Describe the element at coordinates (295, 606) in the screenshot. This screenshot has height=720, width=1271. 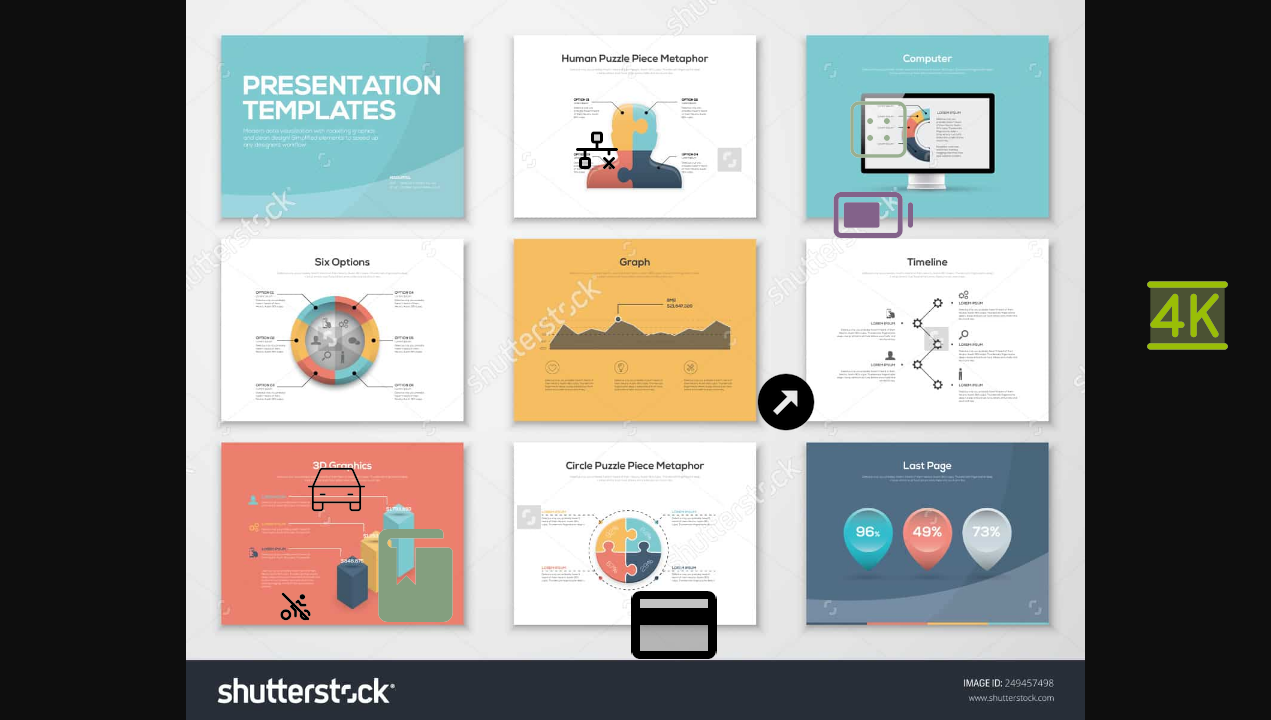
I see `bike rental or sharing unavailable` at that location.